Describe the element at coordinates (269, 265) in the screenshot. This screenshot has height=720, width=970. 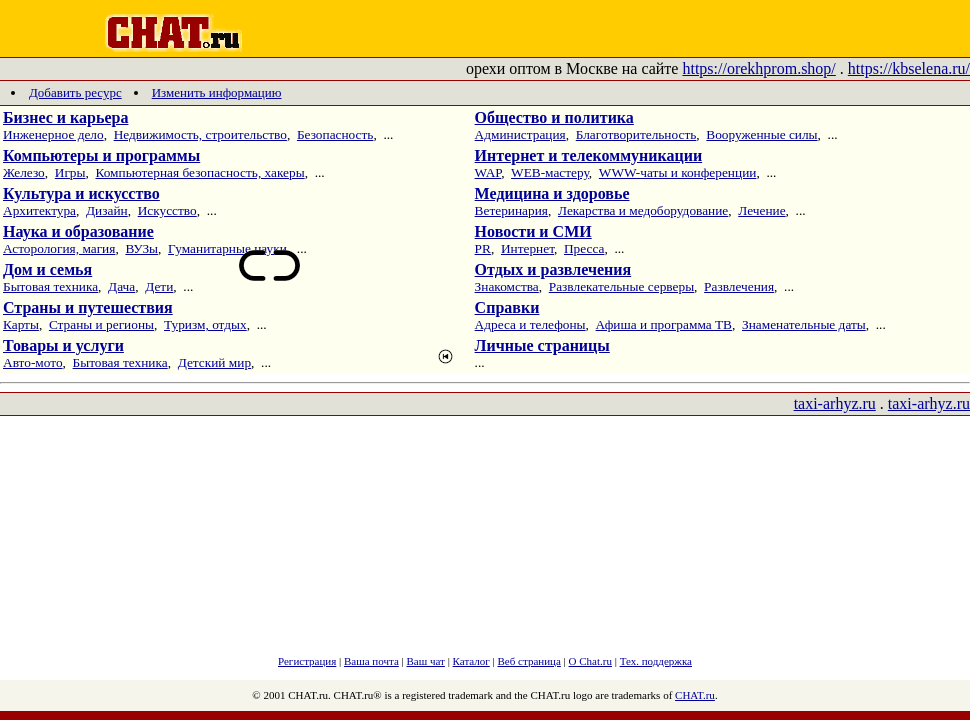
I see `disconnect or remove a linked account` at that location.